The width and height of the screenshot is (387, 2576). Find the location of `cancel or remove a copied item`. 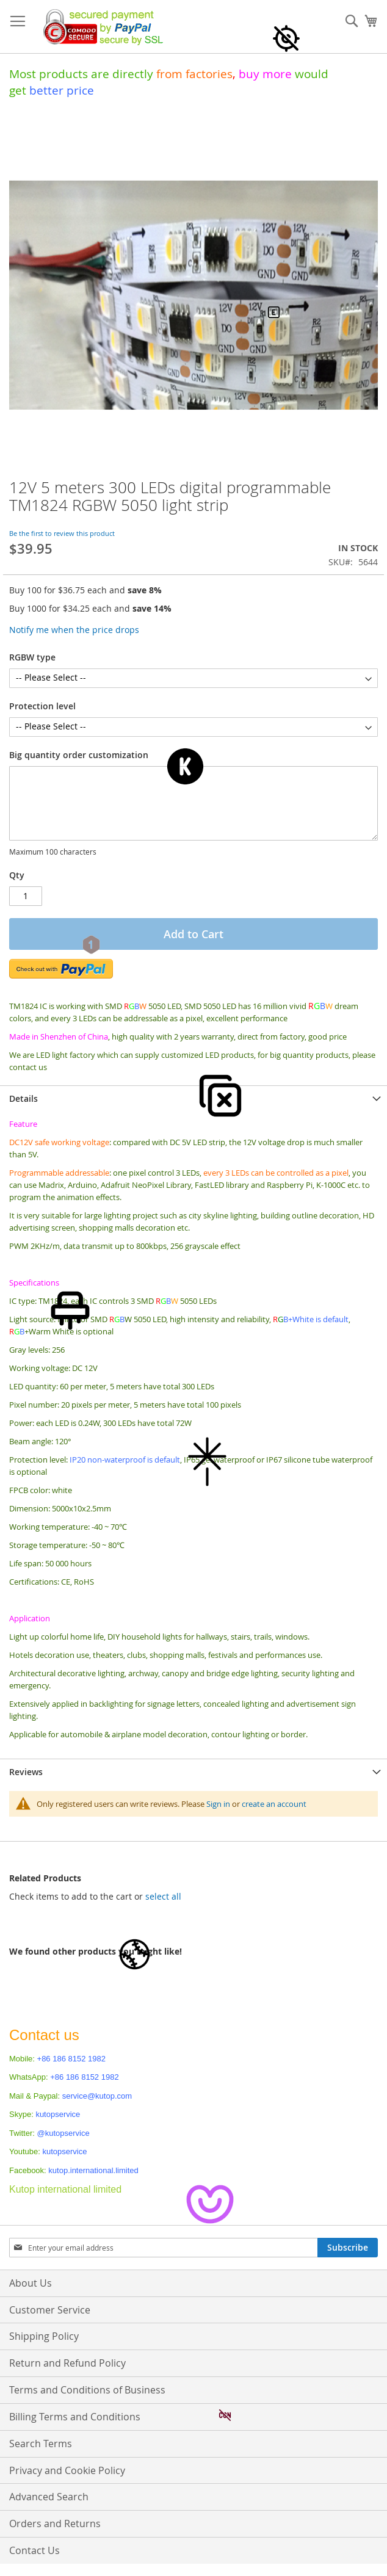

cancel or remove a copied item is located at coordinates (220, 1096).